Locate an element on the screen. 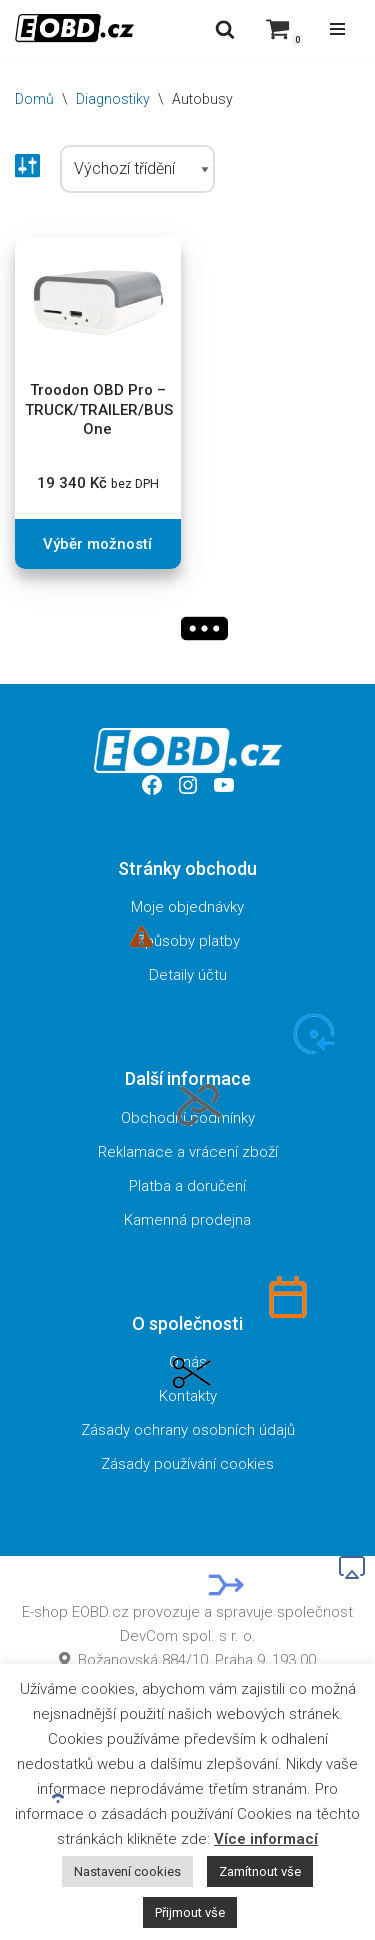 This screenshot has height=1940, width=375. remove or break a hyperlink is located at coordinates (198, 1105).